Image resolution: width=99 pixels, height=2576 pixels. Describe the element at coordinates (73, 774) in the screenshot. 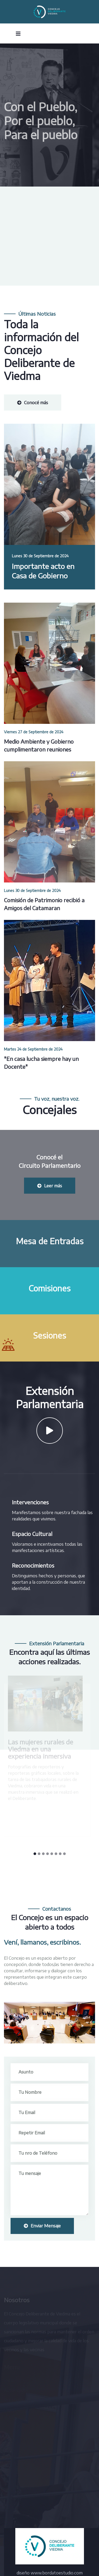

I see `send selected element to back layer` at that location.